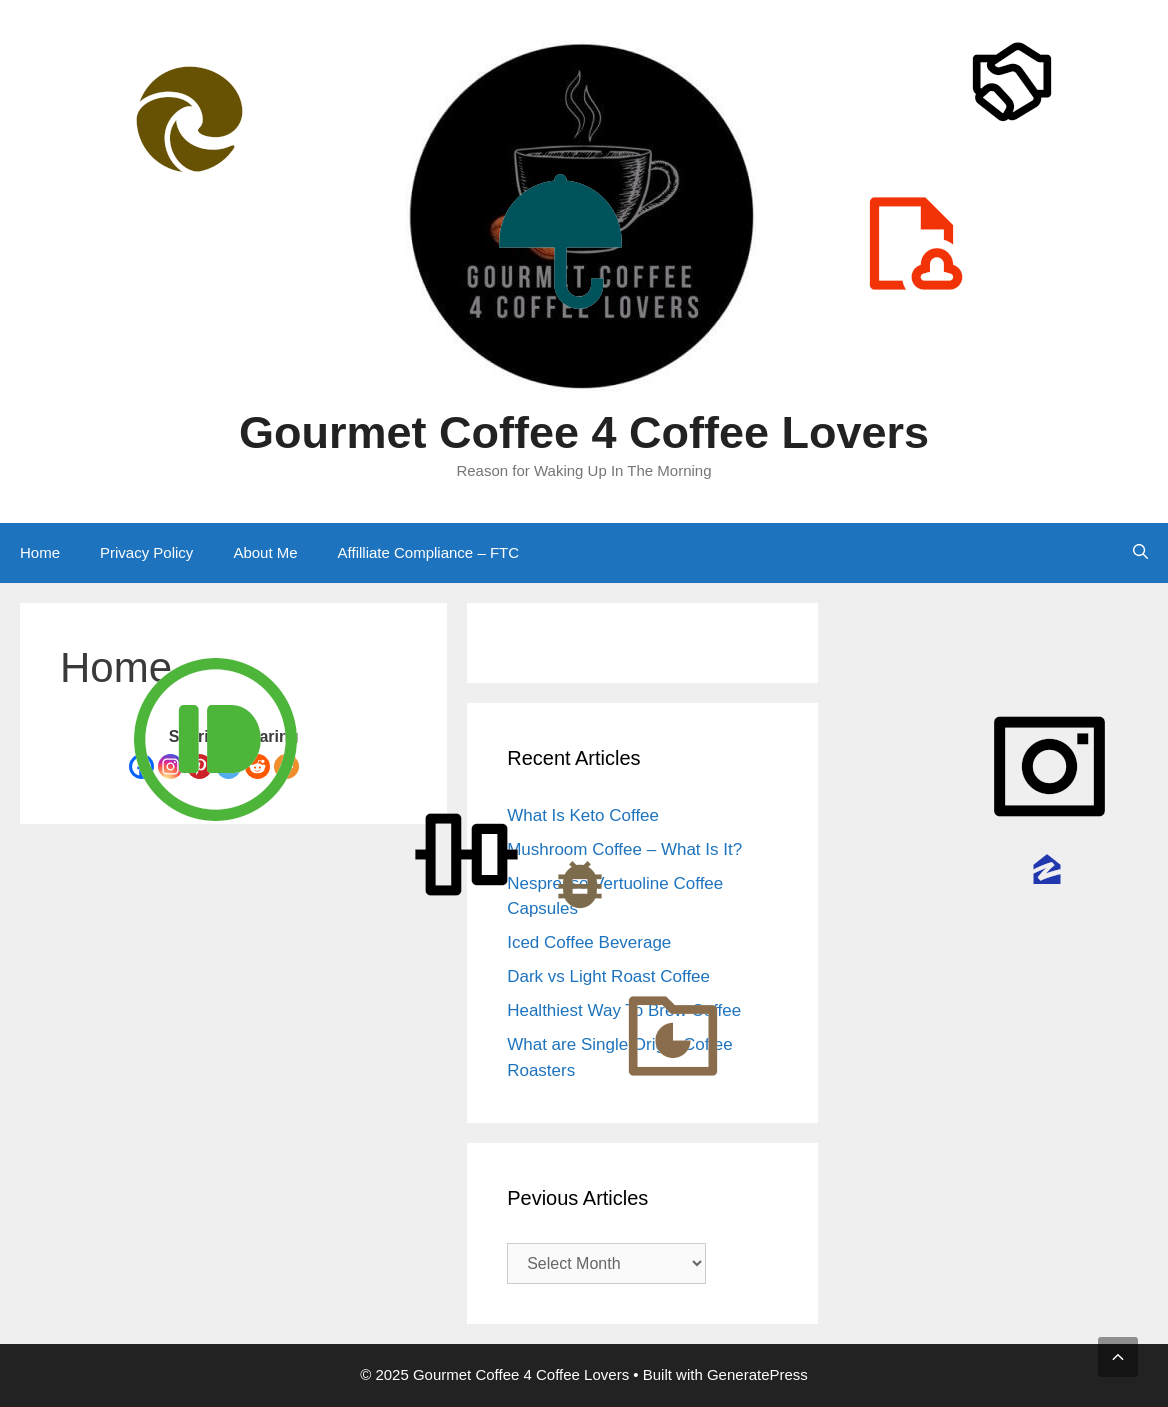 This screenshot has height=1407, width=1168. I want to click on open camera to take a photo, so click(1049, 766).